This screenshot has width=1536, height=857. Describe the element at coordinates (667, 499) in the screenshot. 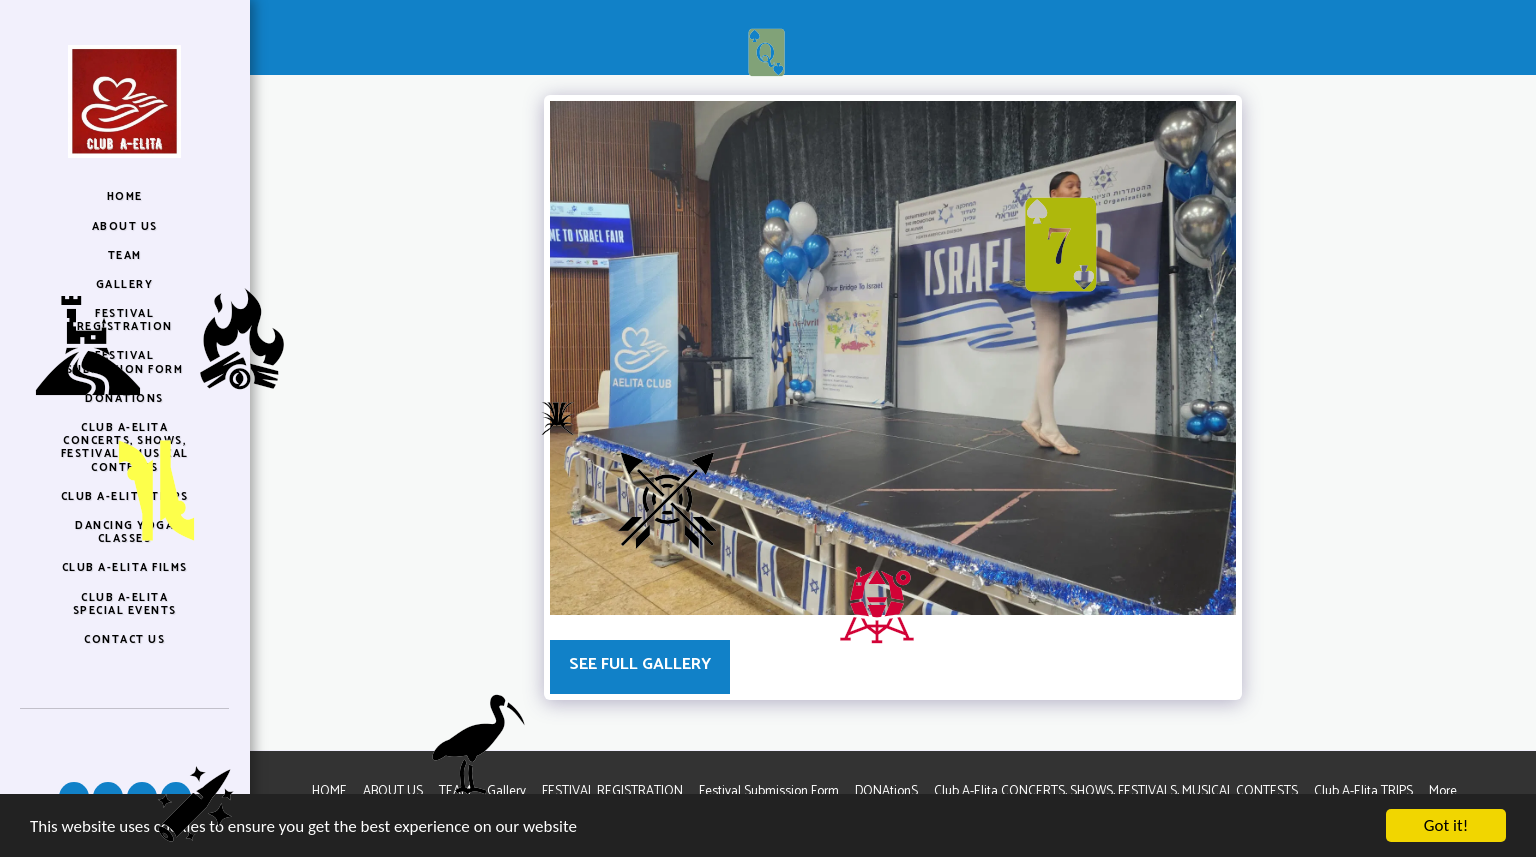

I see `view targeting or precision settings` at that location.